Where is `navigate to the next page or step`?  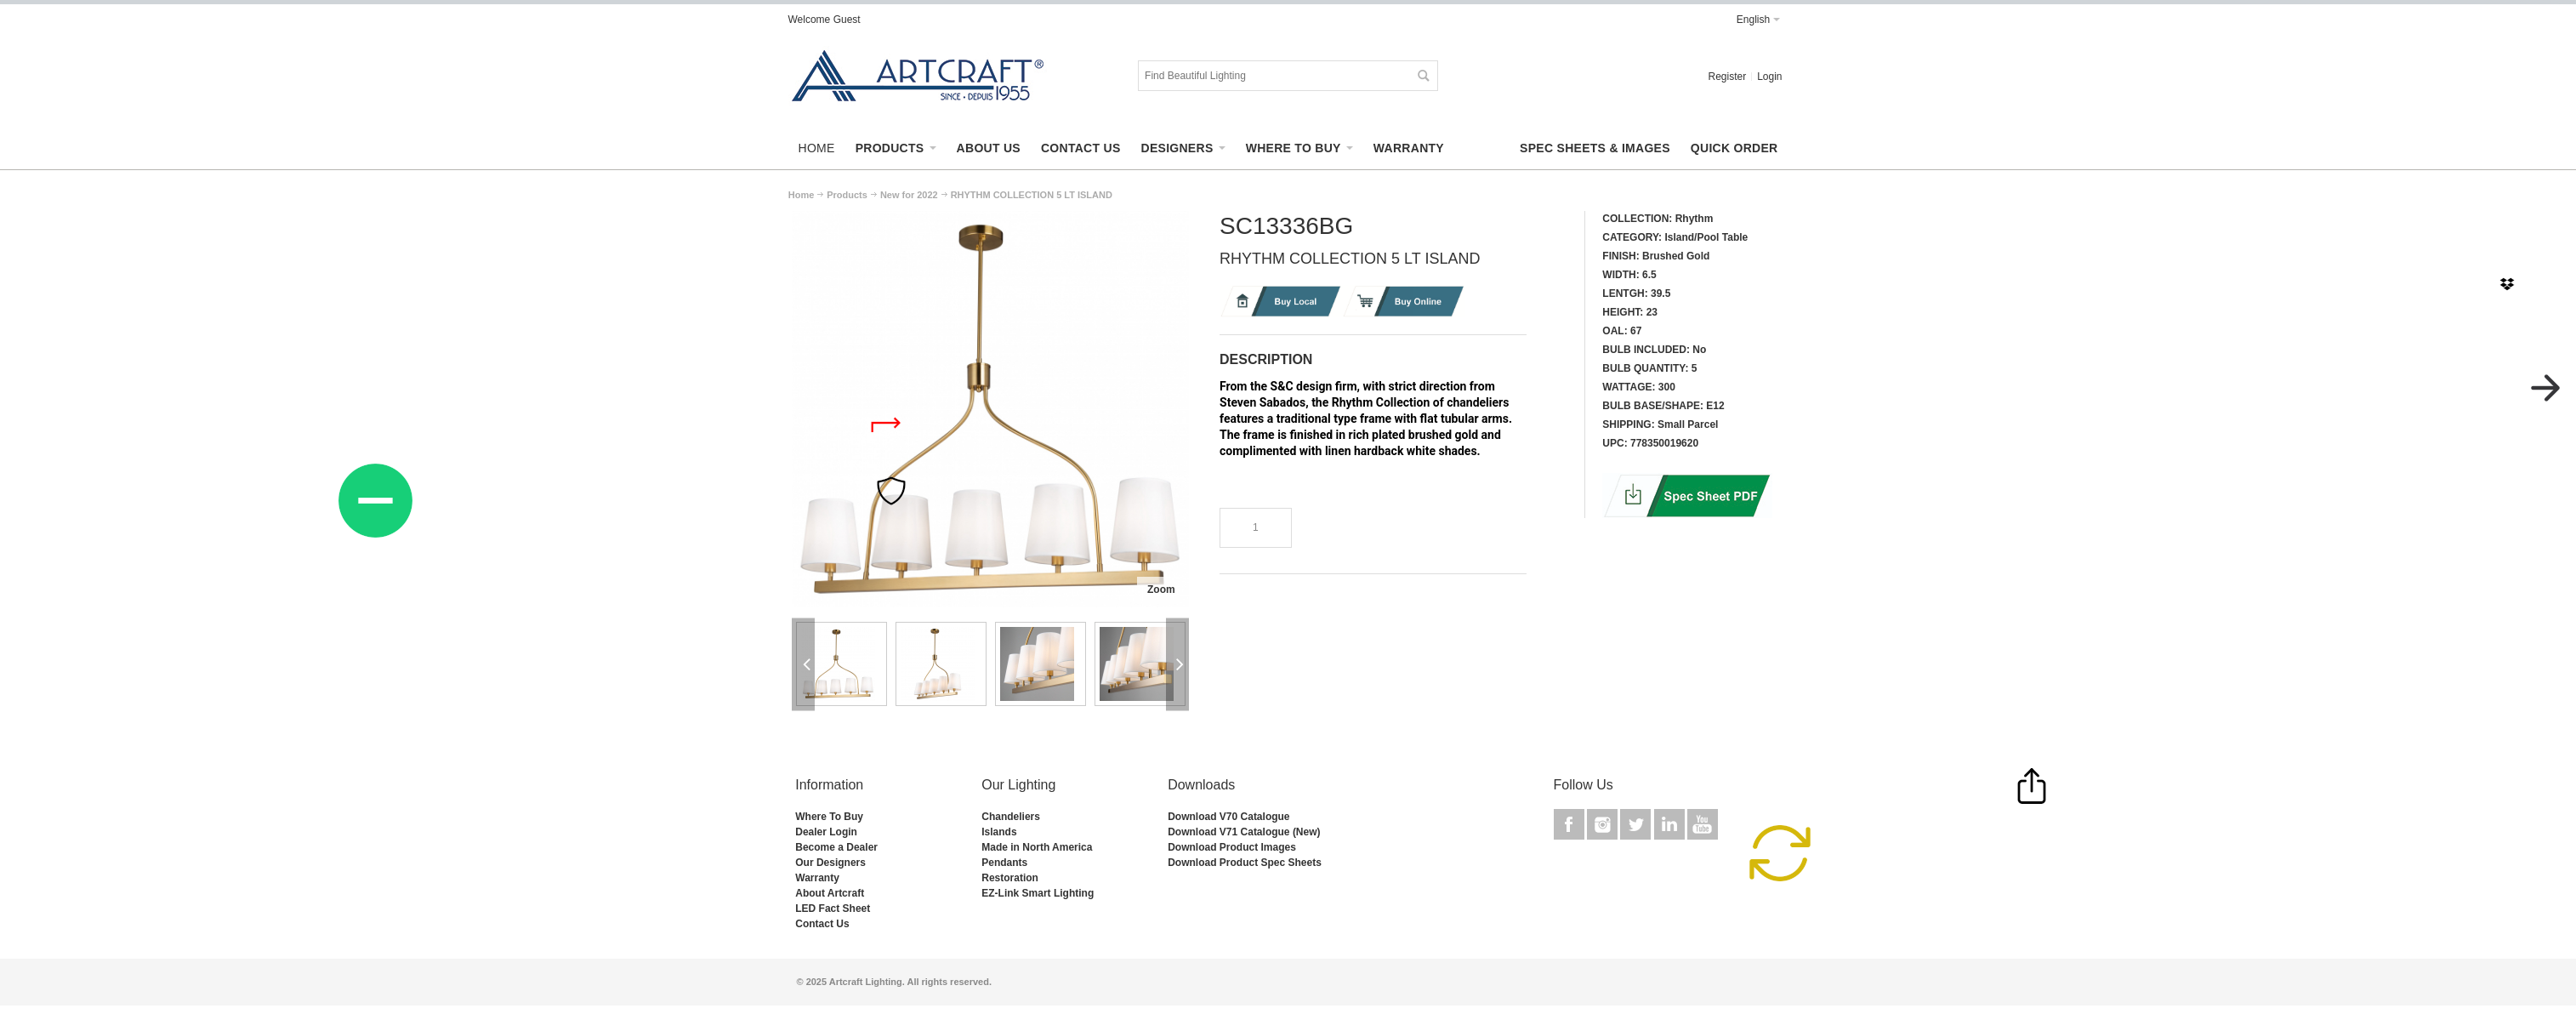
navigate to the next page or step is located at coordinates (2545, 388).